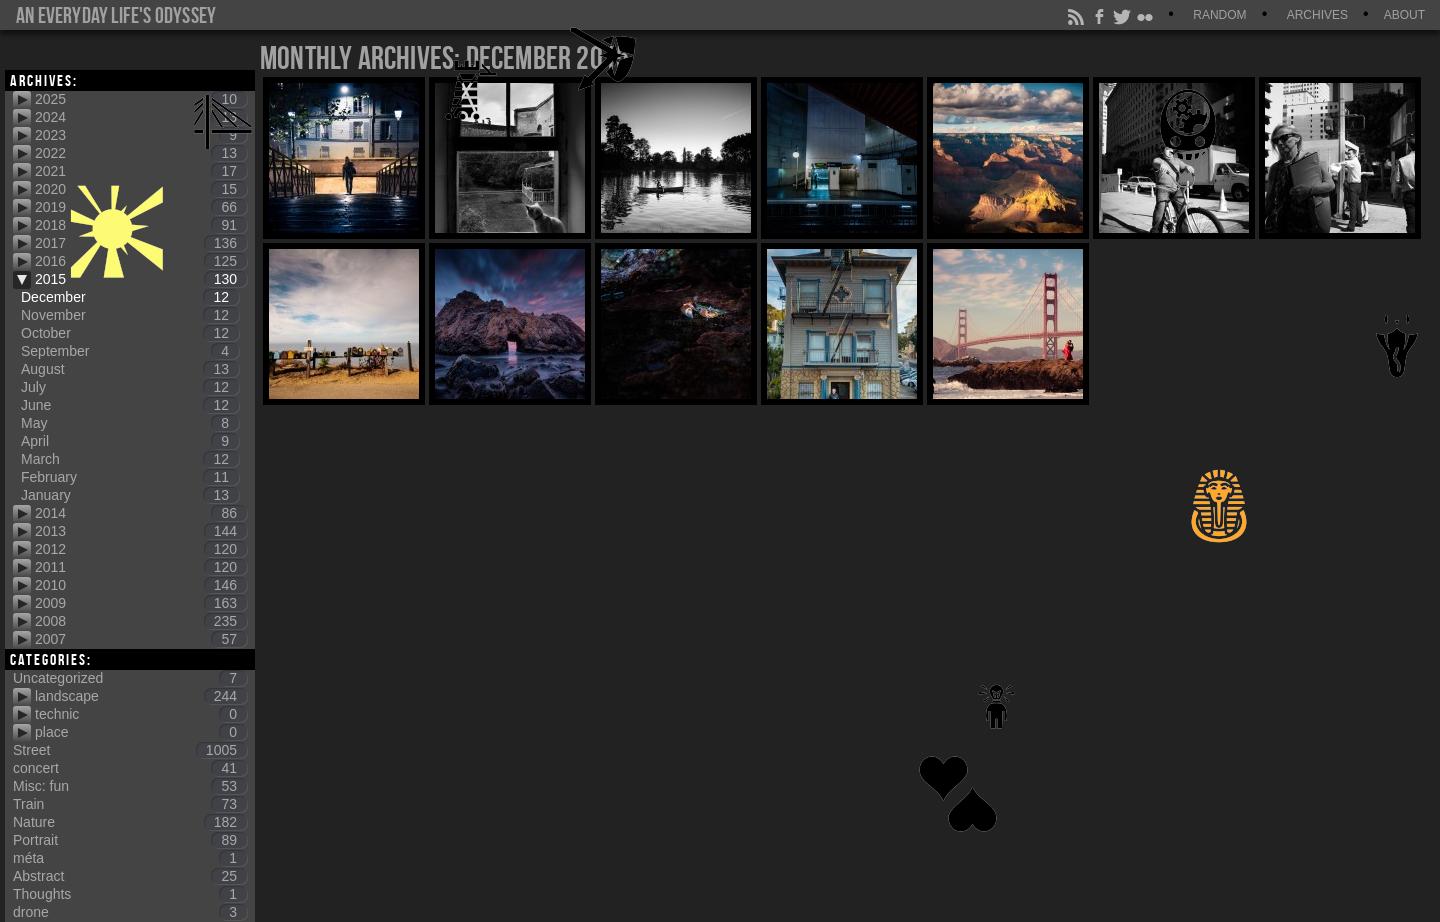 Image resolution: width=1440 pixels, height=922 pixels. Describe the element at coordinates (1219, 506) in the screenshot. I see `access ancient egypt themed content` at that location.